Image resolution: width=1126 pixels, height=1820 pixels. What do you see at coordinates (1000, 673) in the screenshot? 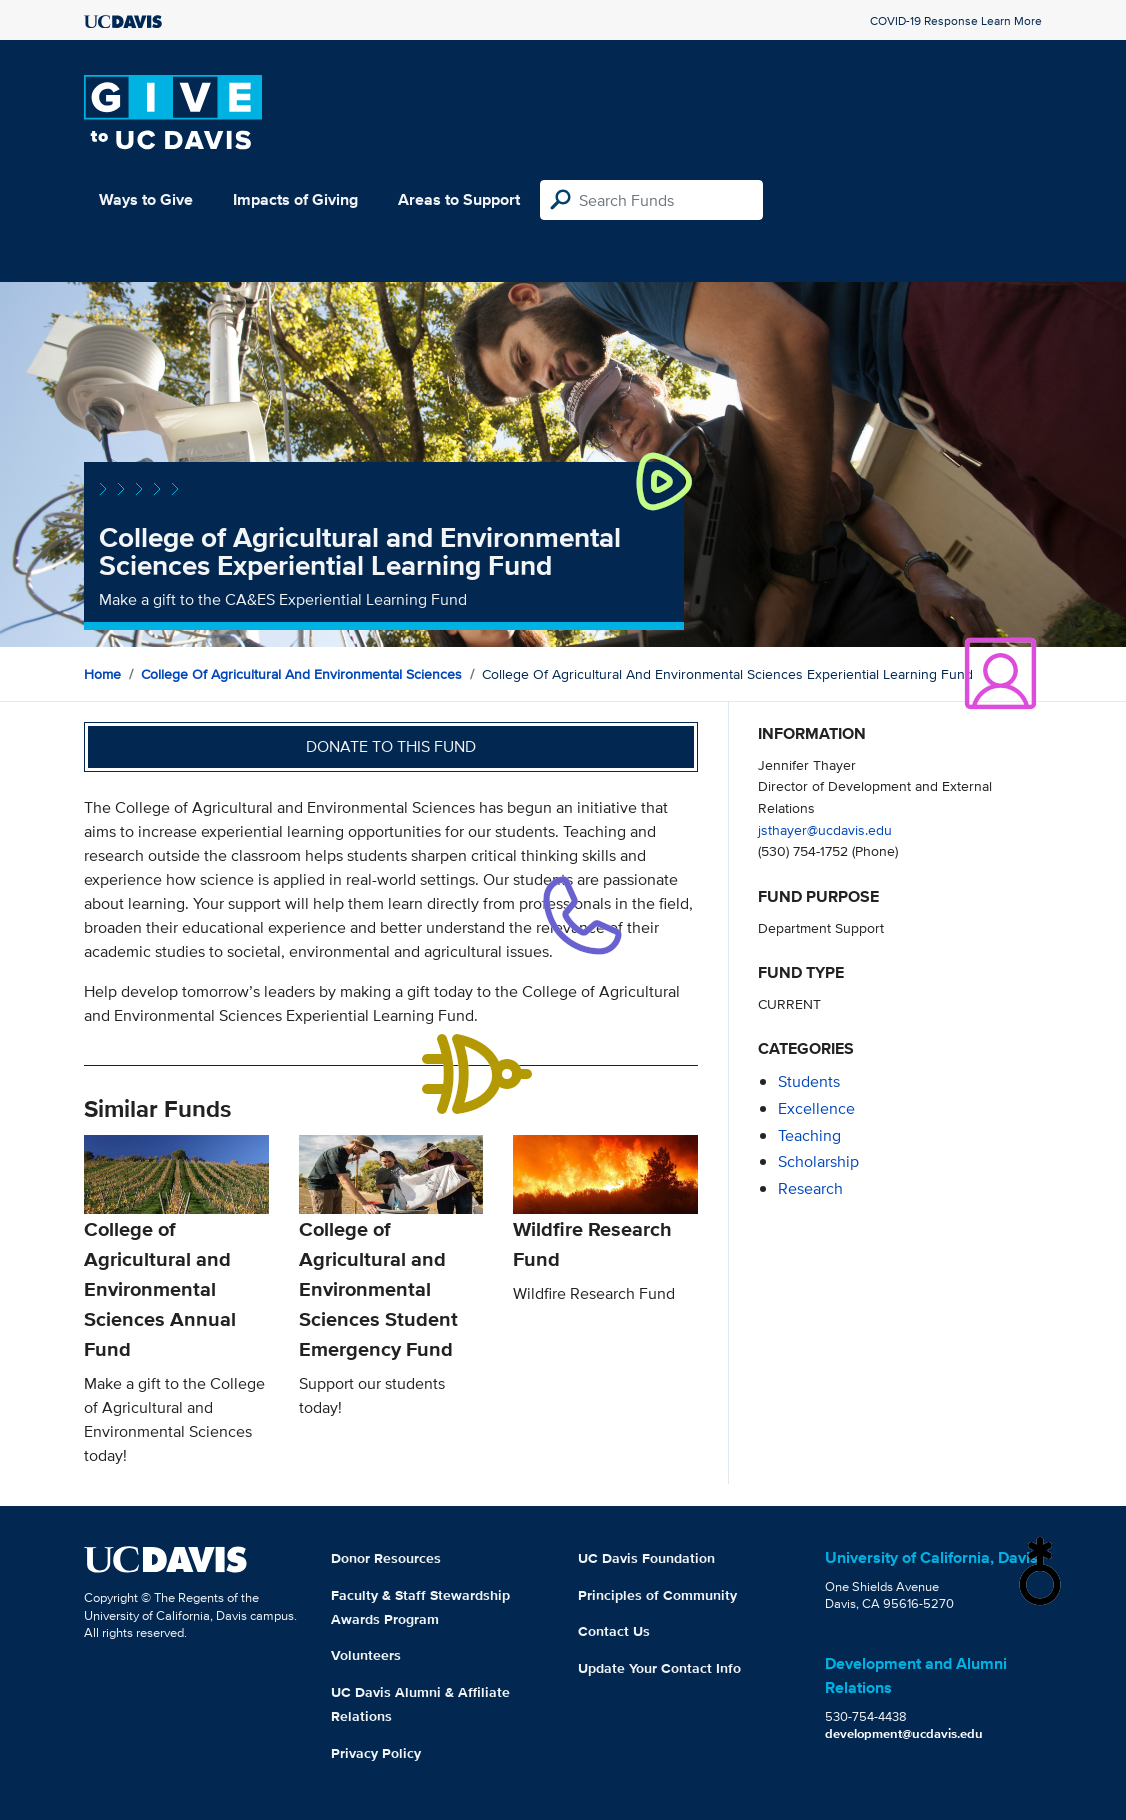
I see `view user profile` at bounding box center [1000, 673].